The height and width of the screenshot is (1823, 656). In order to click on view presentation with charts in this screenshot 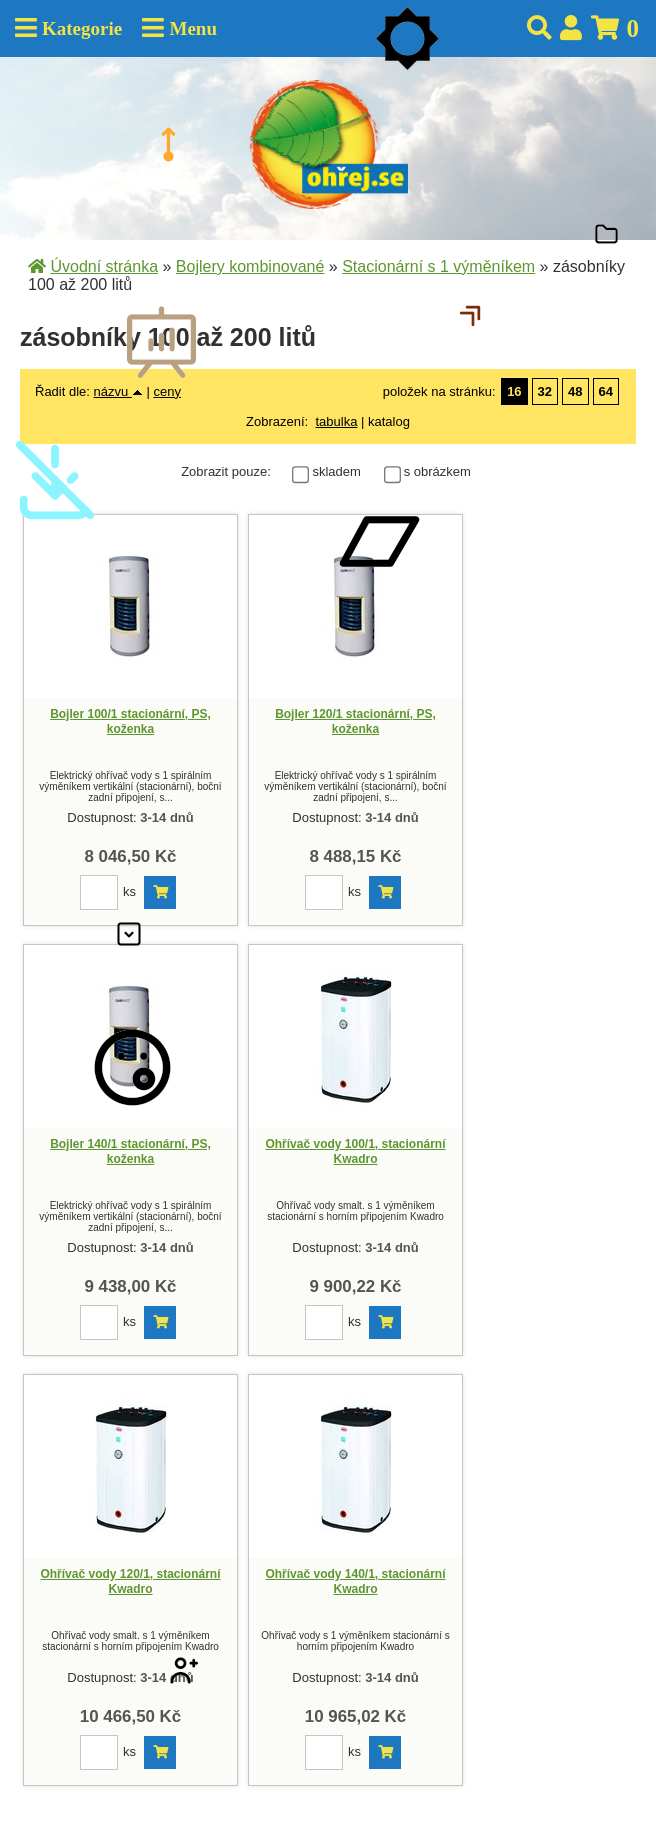, I will do `click(161, 343)`.